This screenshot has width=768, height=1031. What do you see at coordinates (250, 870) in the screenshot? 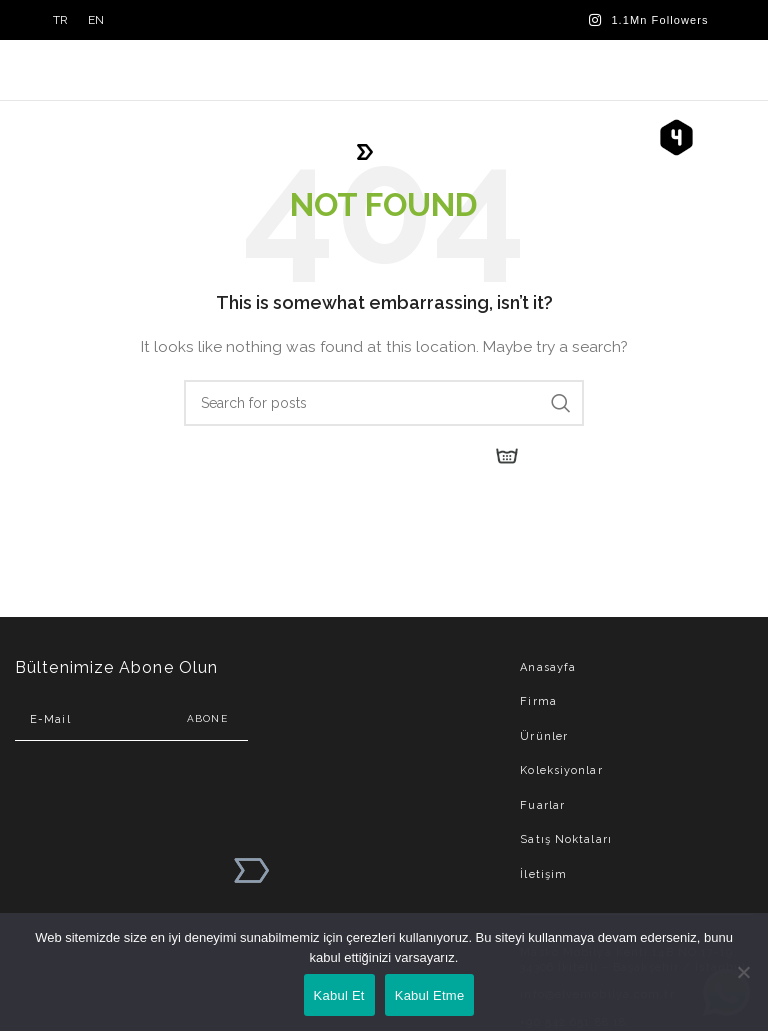
I see `add a tag or label to an item` at bounding box center [250, 870].